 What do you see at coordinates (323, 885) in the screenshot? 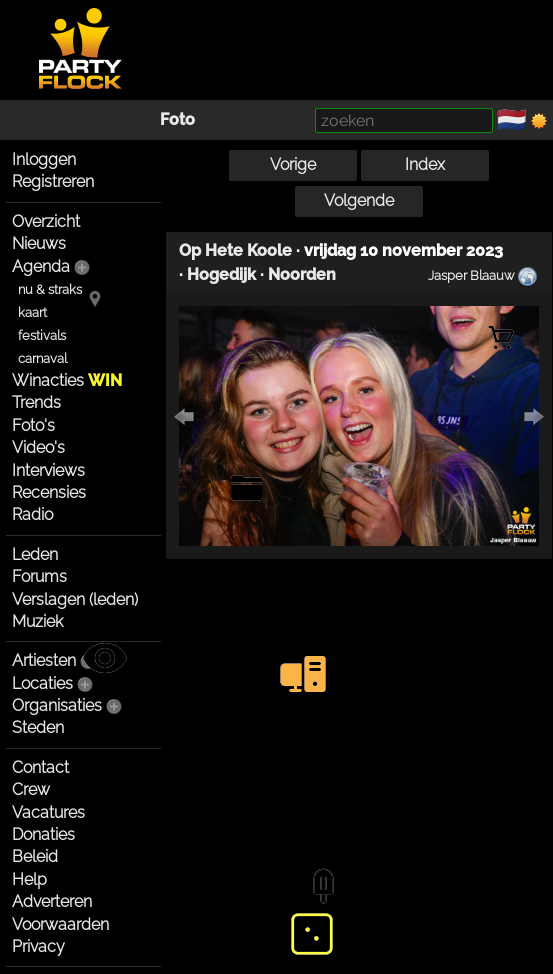
I see `access summer or seasonal content` at bounding box center [323, 885].